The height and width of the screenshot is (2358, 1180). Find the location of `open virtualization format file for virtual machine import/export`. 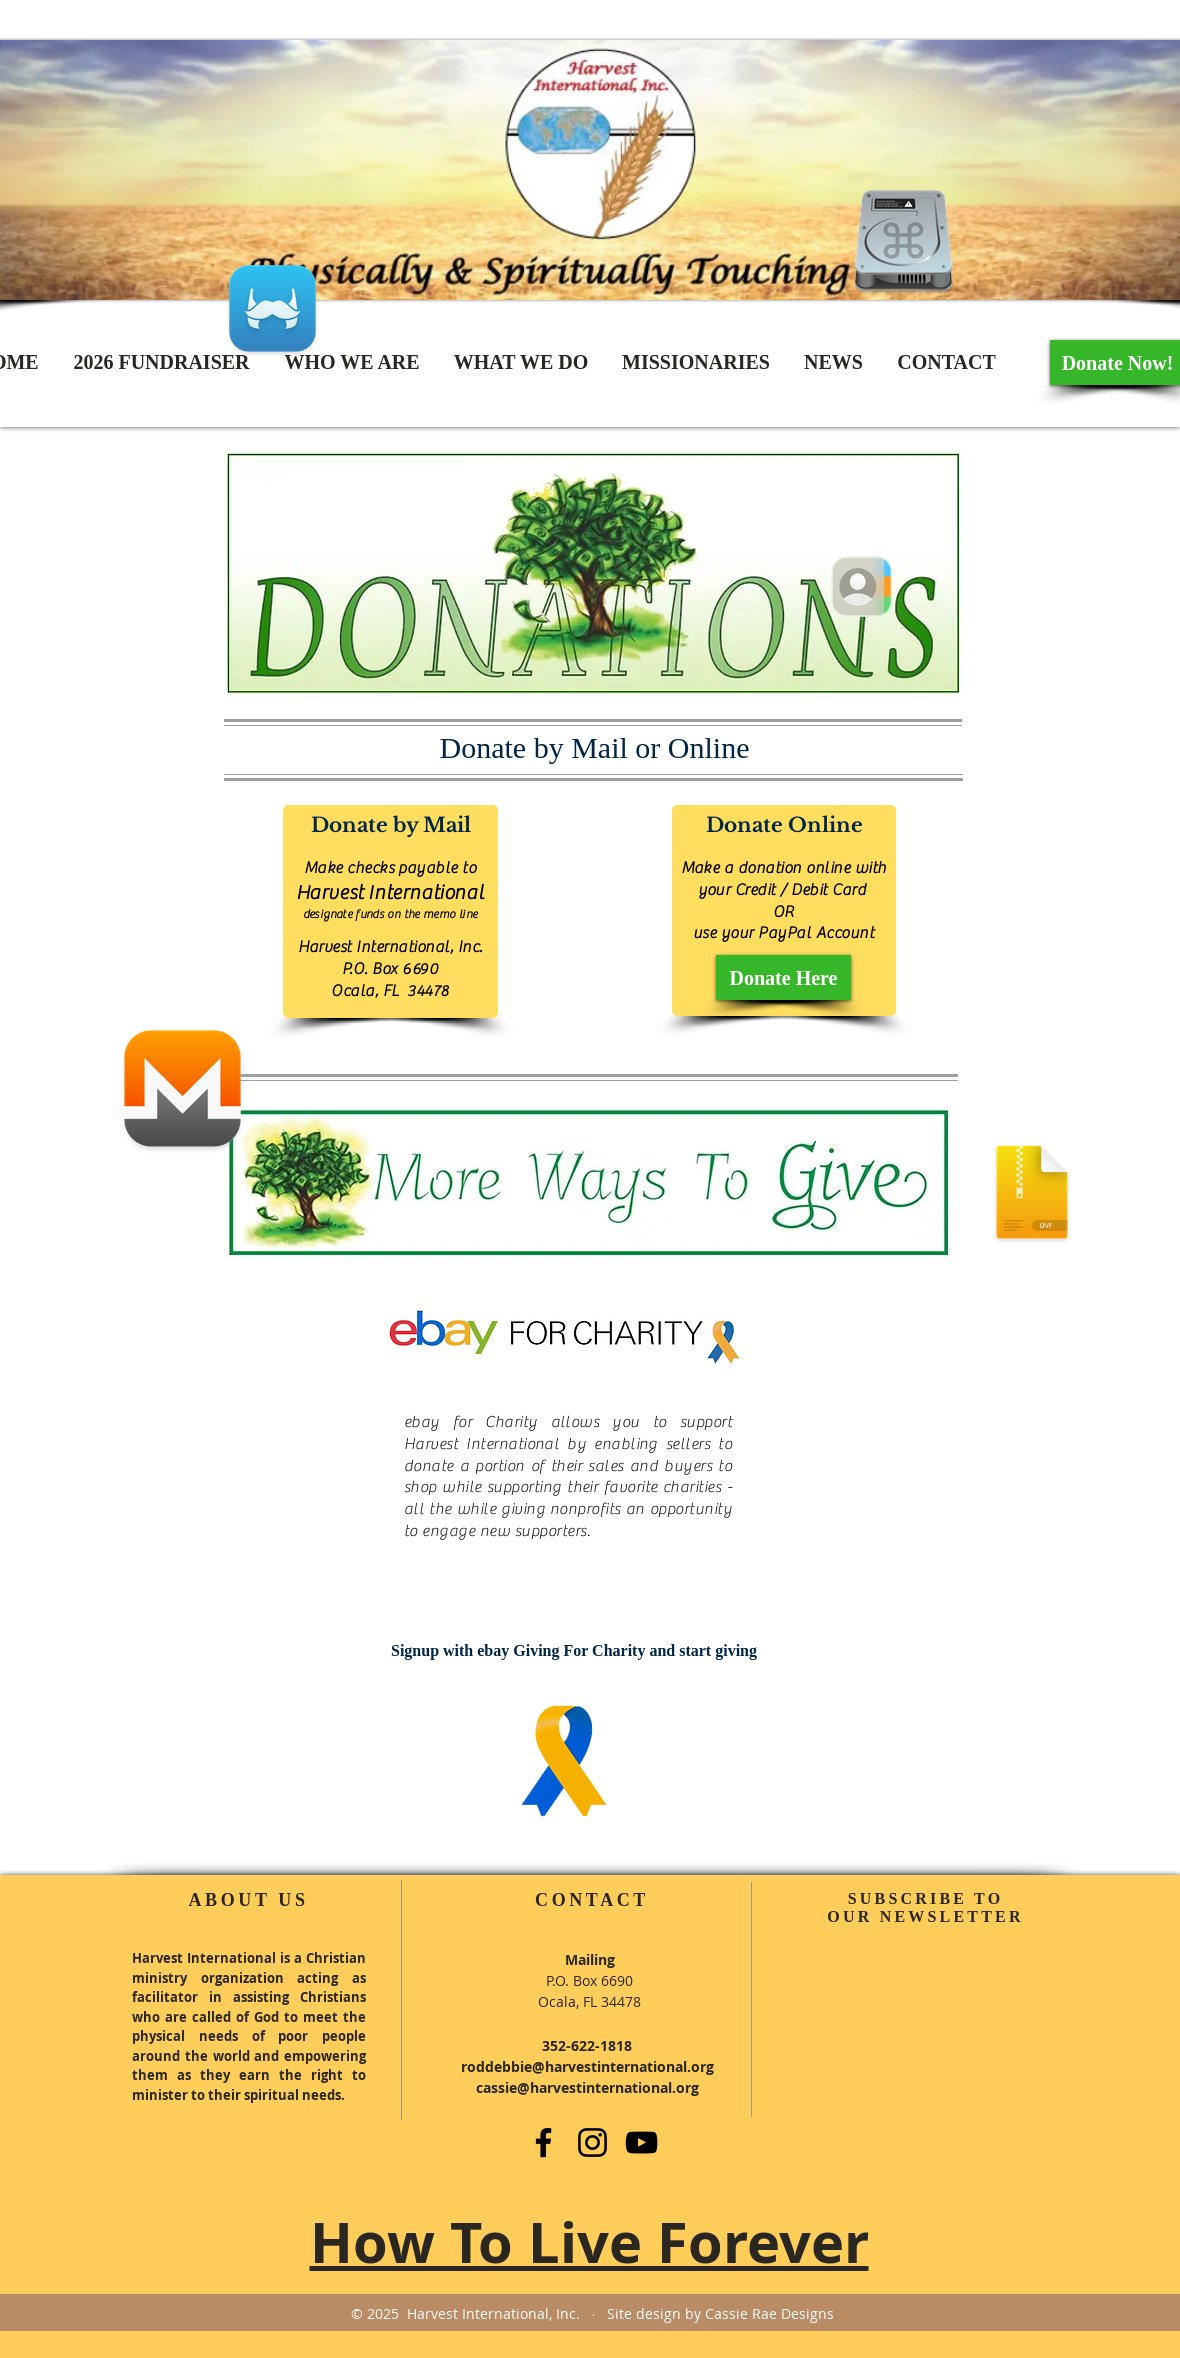

open virtualization format file for virtual machine import/export is located at coordinates (1032, 1194).